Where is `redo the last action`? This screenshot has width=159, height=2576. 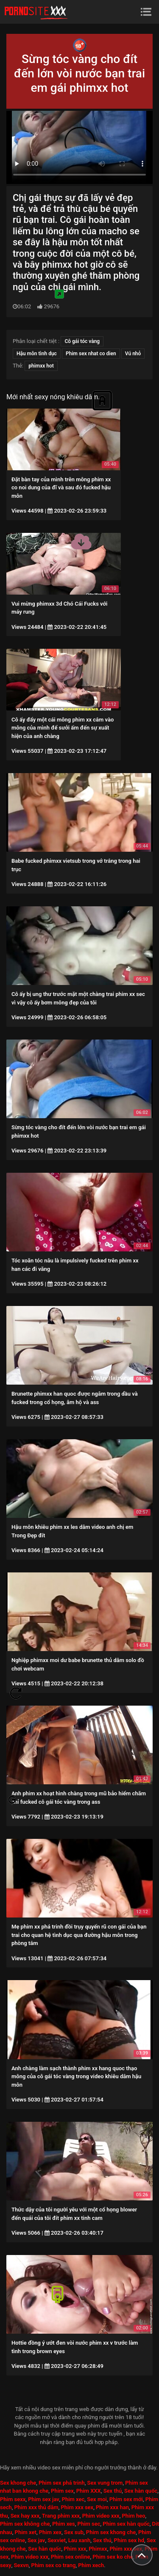 redo the last action is located at coordinates (16, 1693).